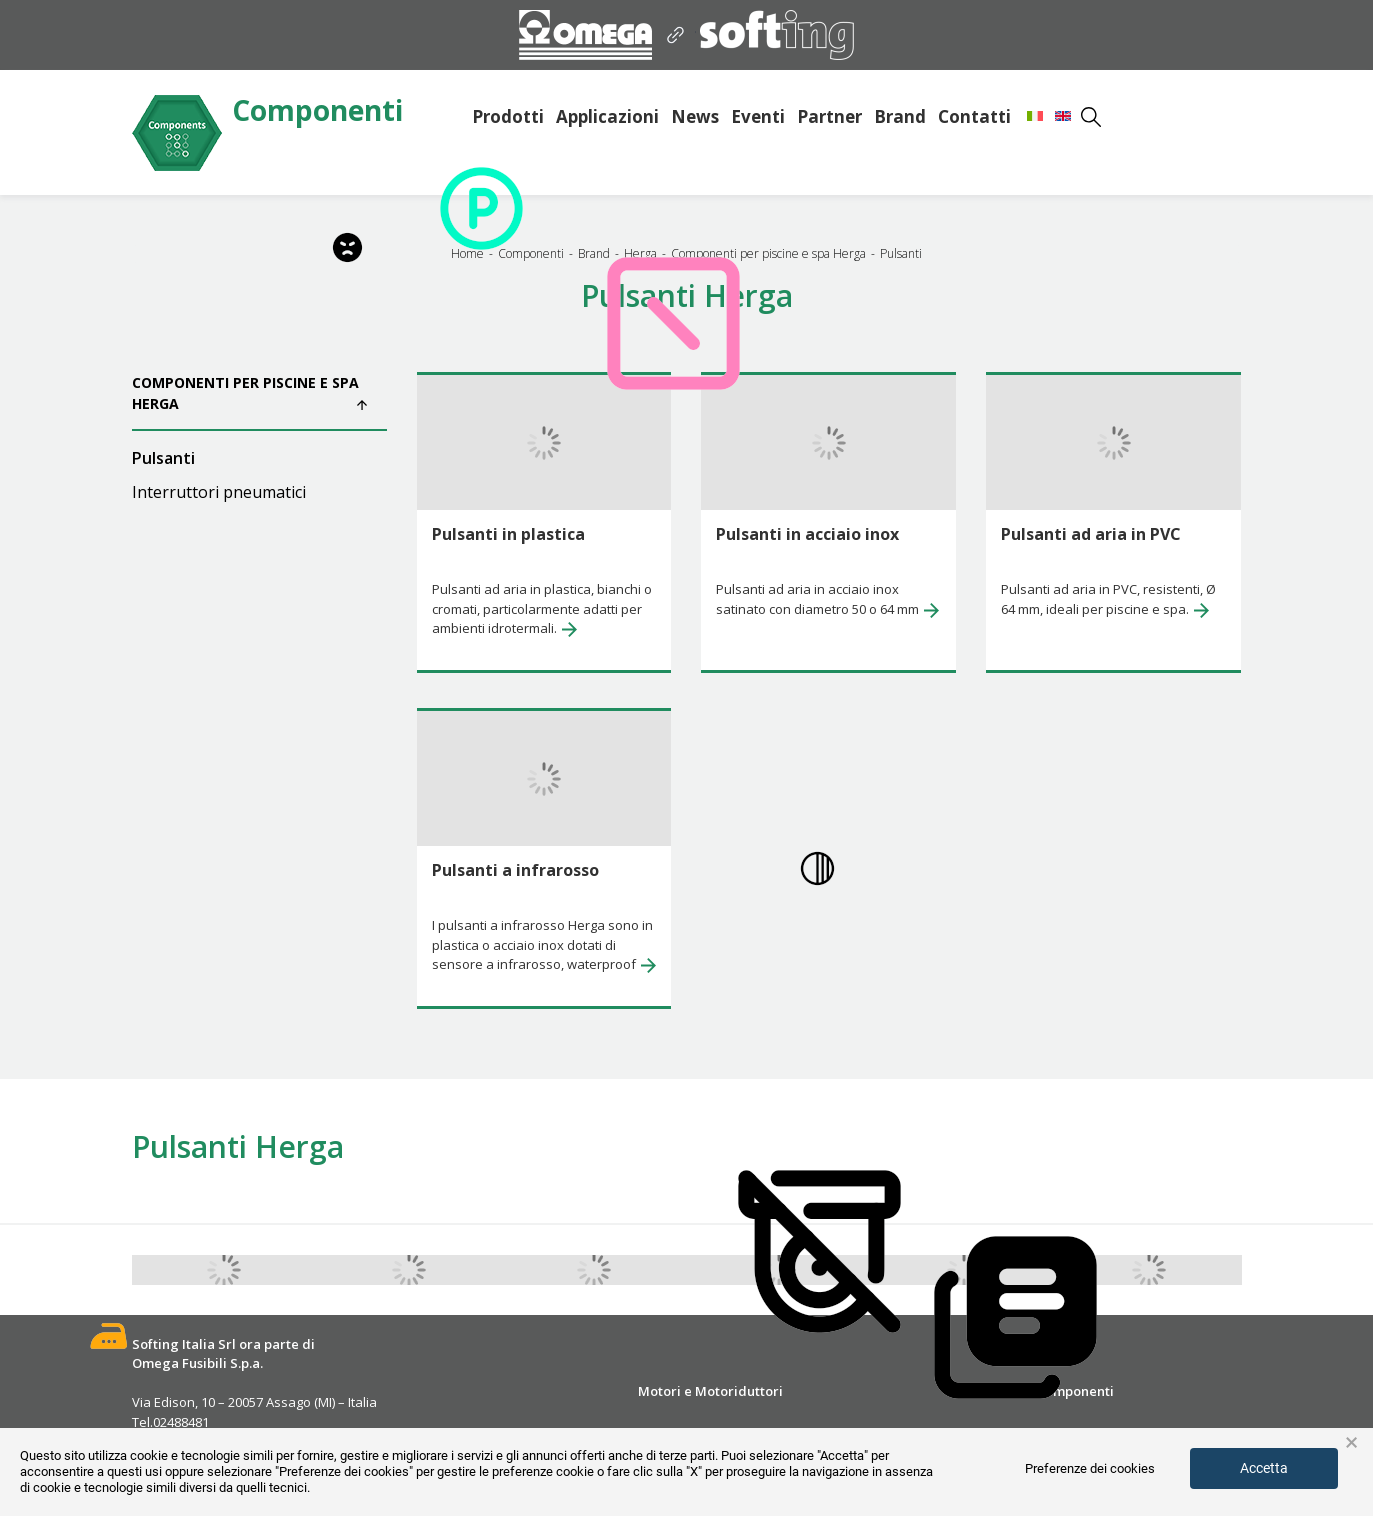  I want to click on select ironing or steam press setting, so click(109, 1336).